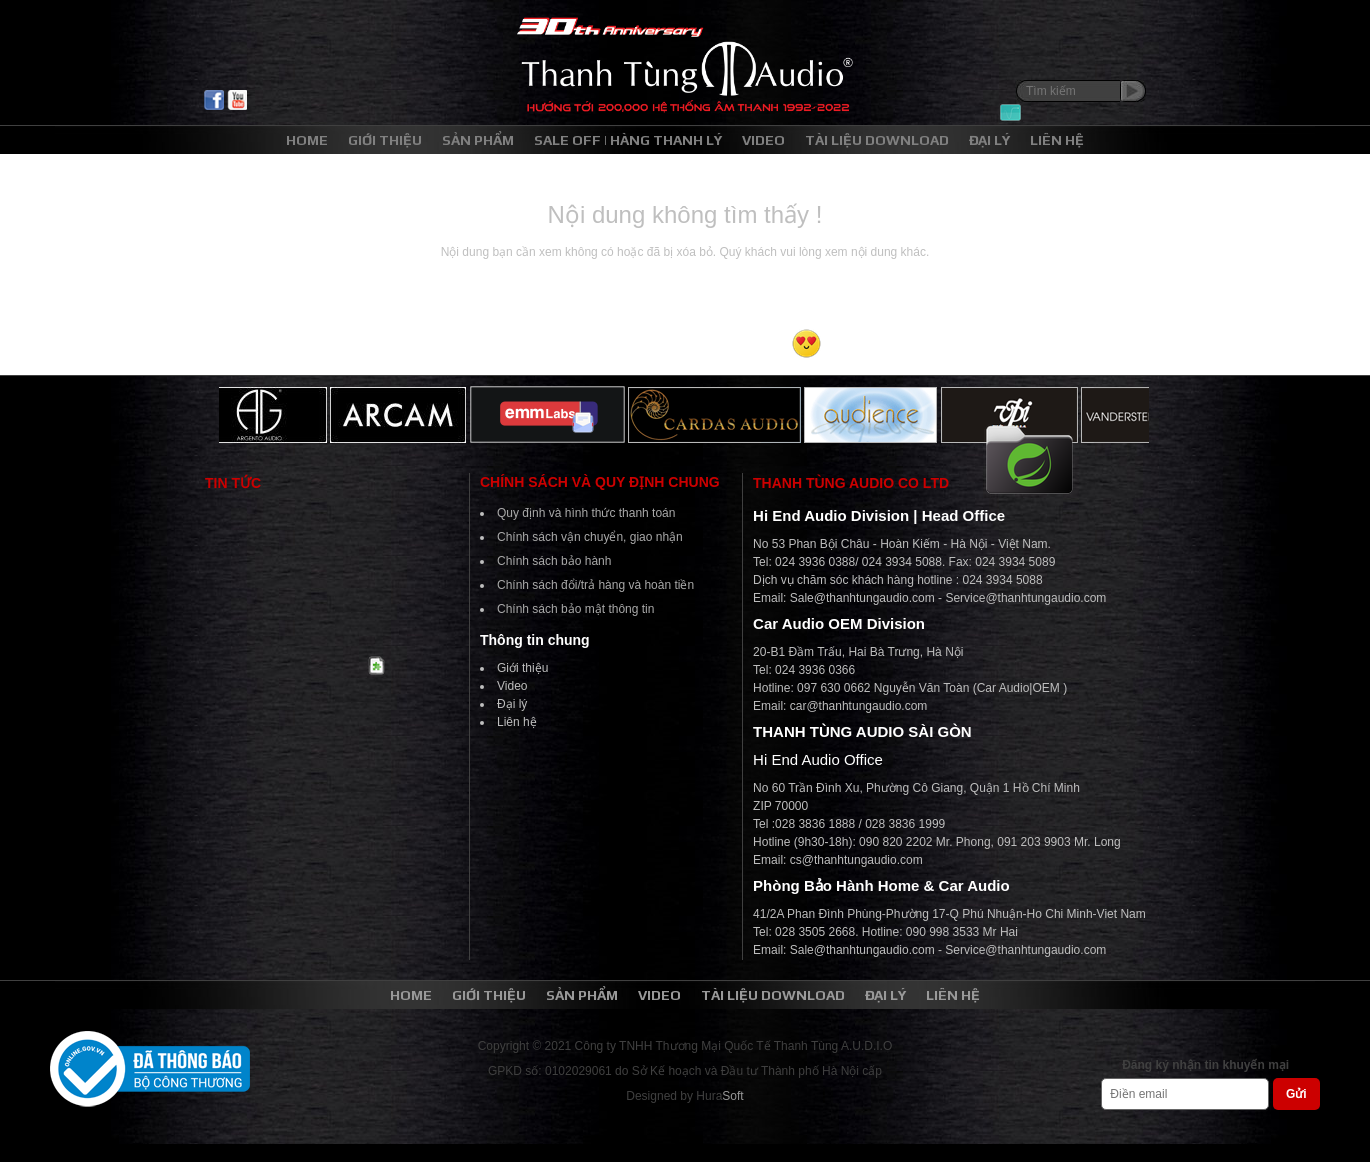  Describe the element at coordinates (806, 343) in the screenshot. I see `open the Socialize app` at that location.